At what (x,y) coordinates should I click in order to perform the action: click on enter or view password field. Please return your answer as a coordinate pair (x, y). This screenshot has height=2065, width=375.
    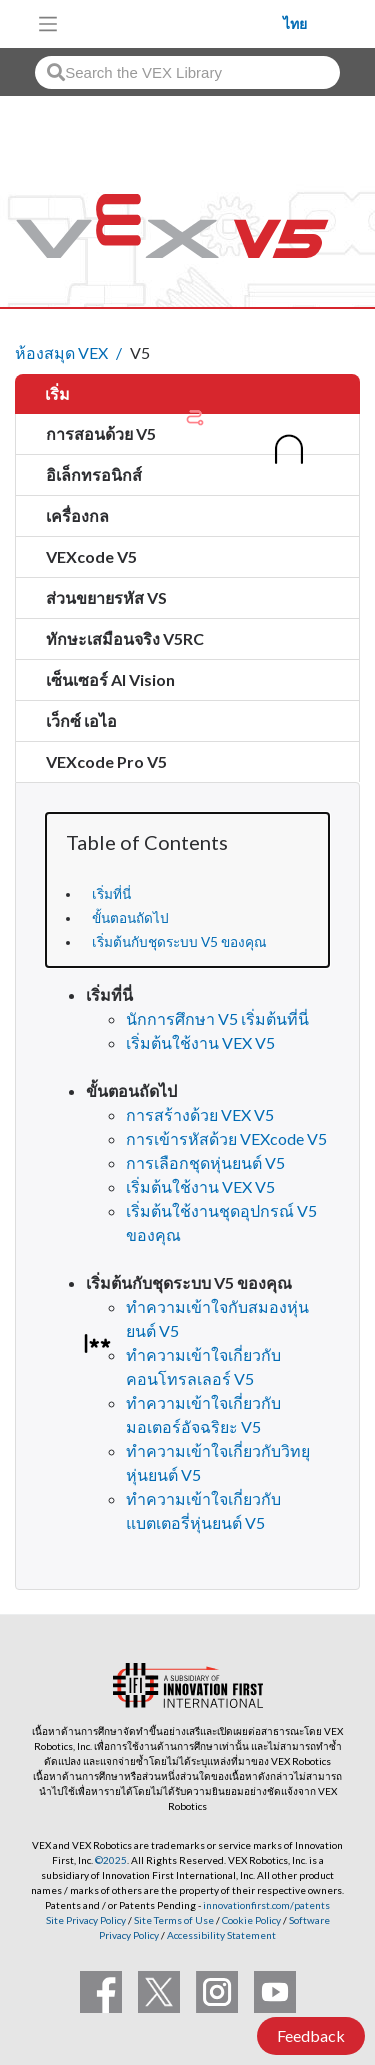
    Looking at the image, I should click on (96, 1343).